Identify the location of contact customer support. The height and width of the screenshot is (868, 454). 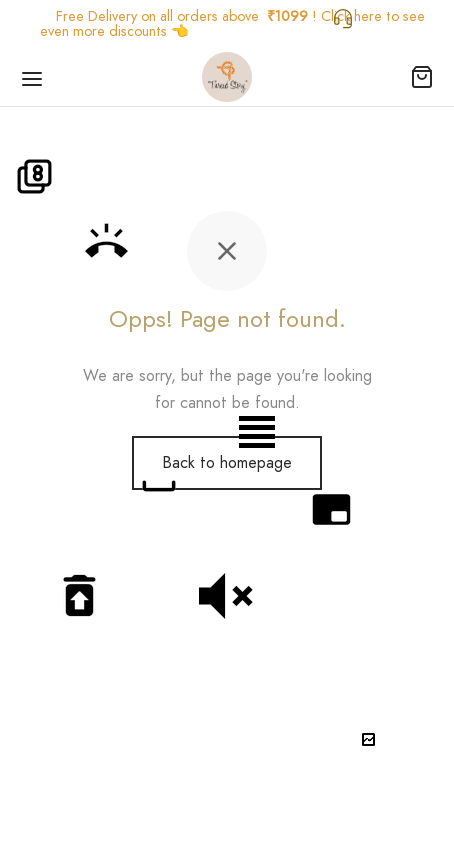
(343, 18).